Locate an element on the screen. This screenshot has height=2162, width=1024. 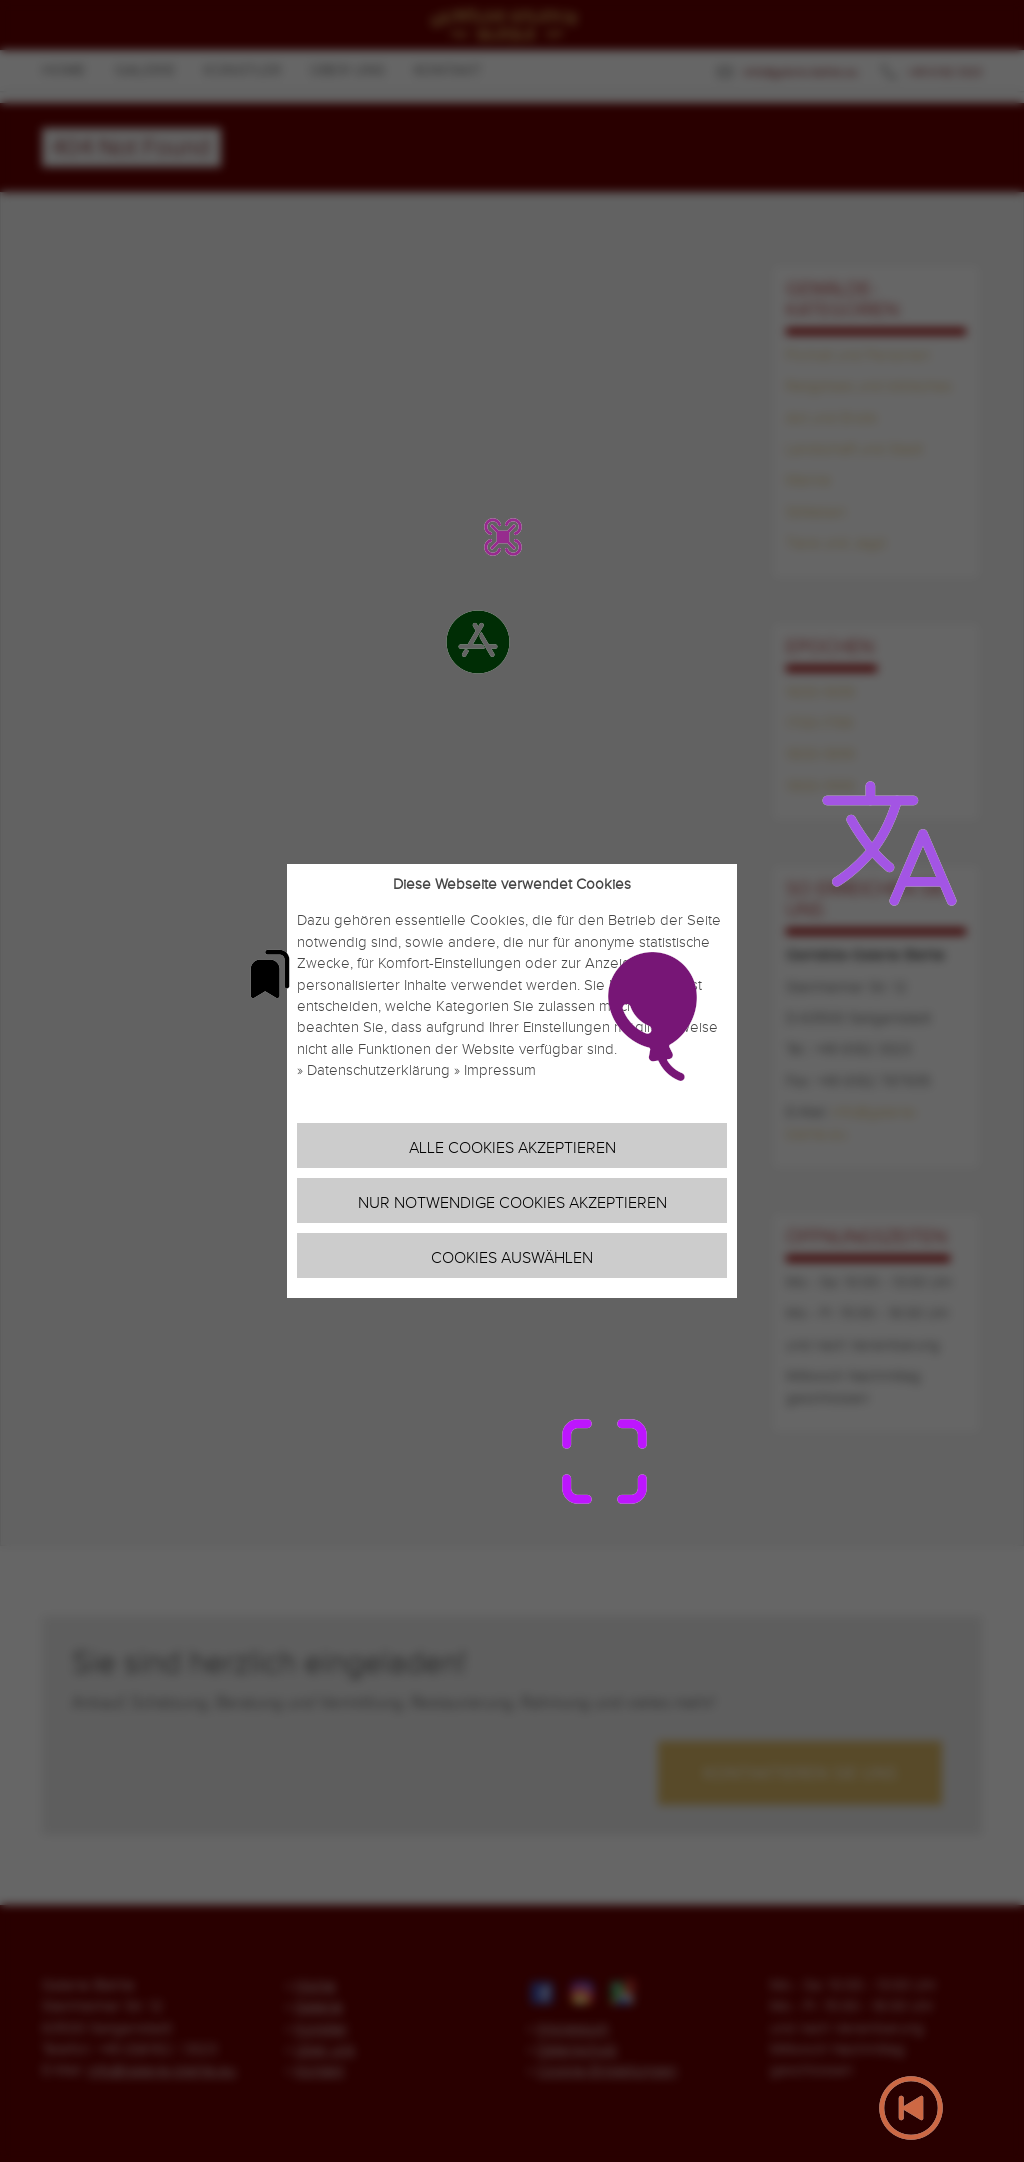
open the apple app store is located at coordinates (478, 642).